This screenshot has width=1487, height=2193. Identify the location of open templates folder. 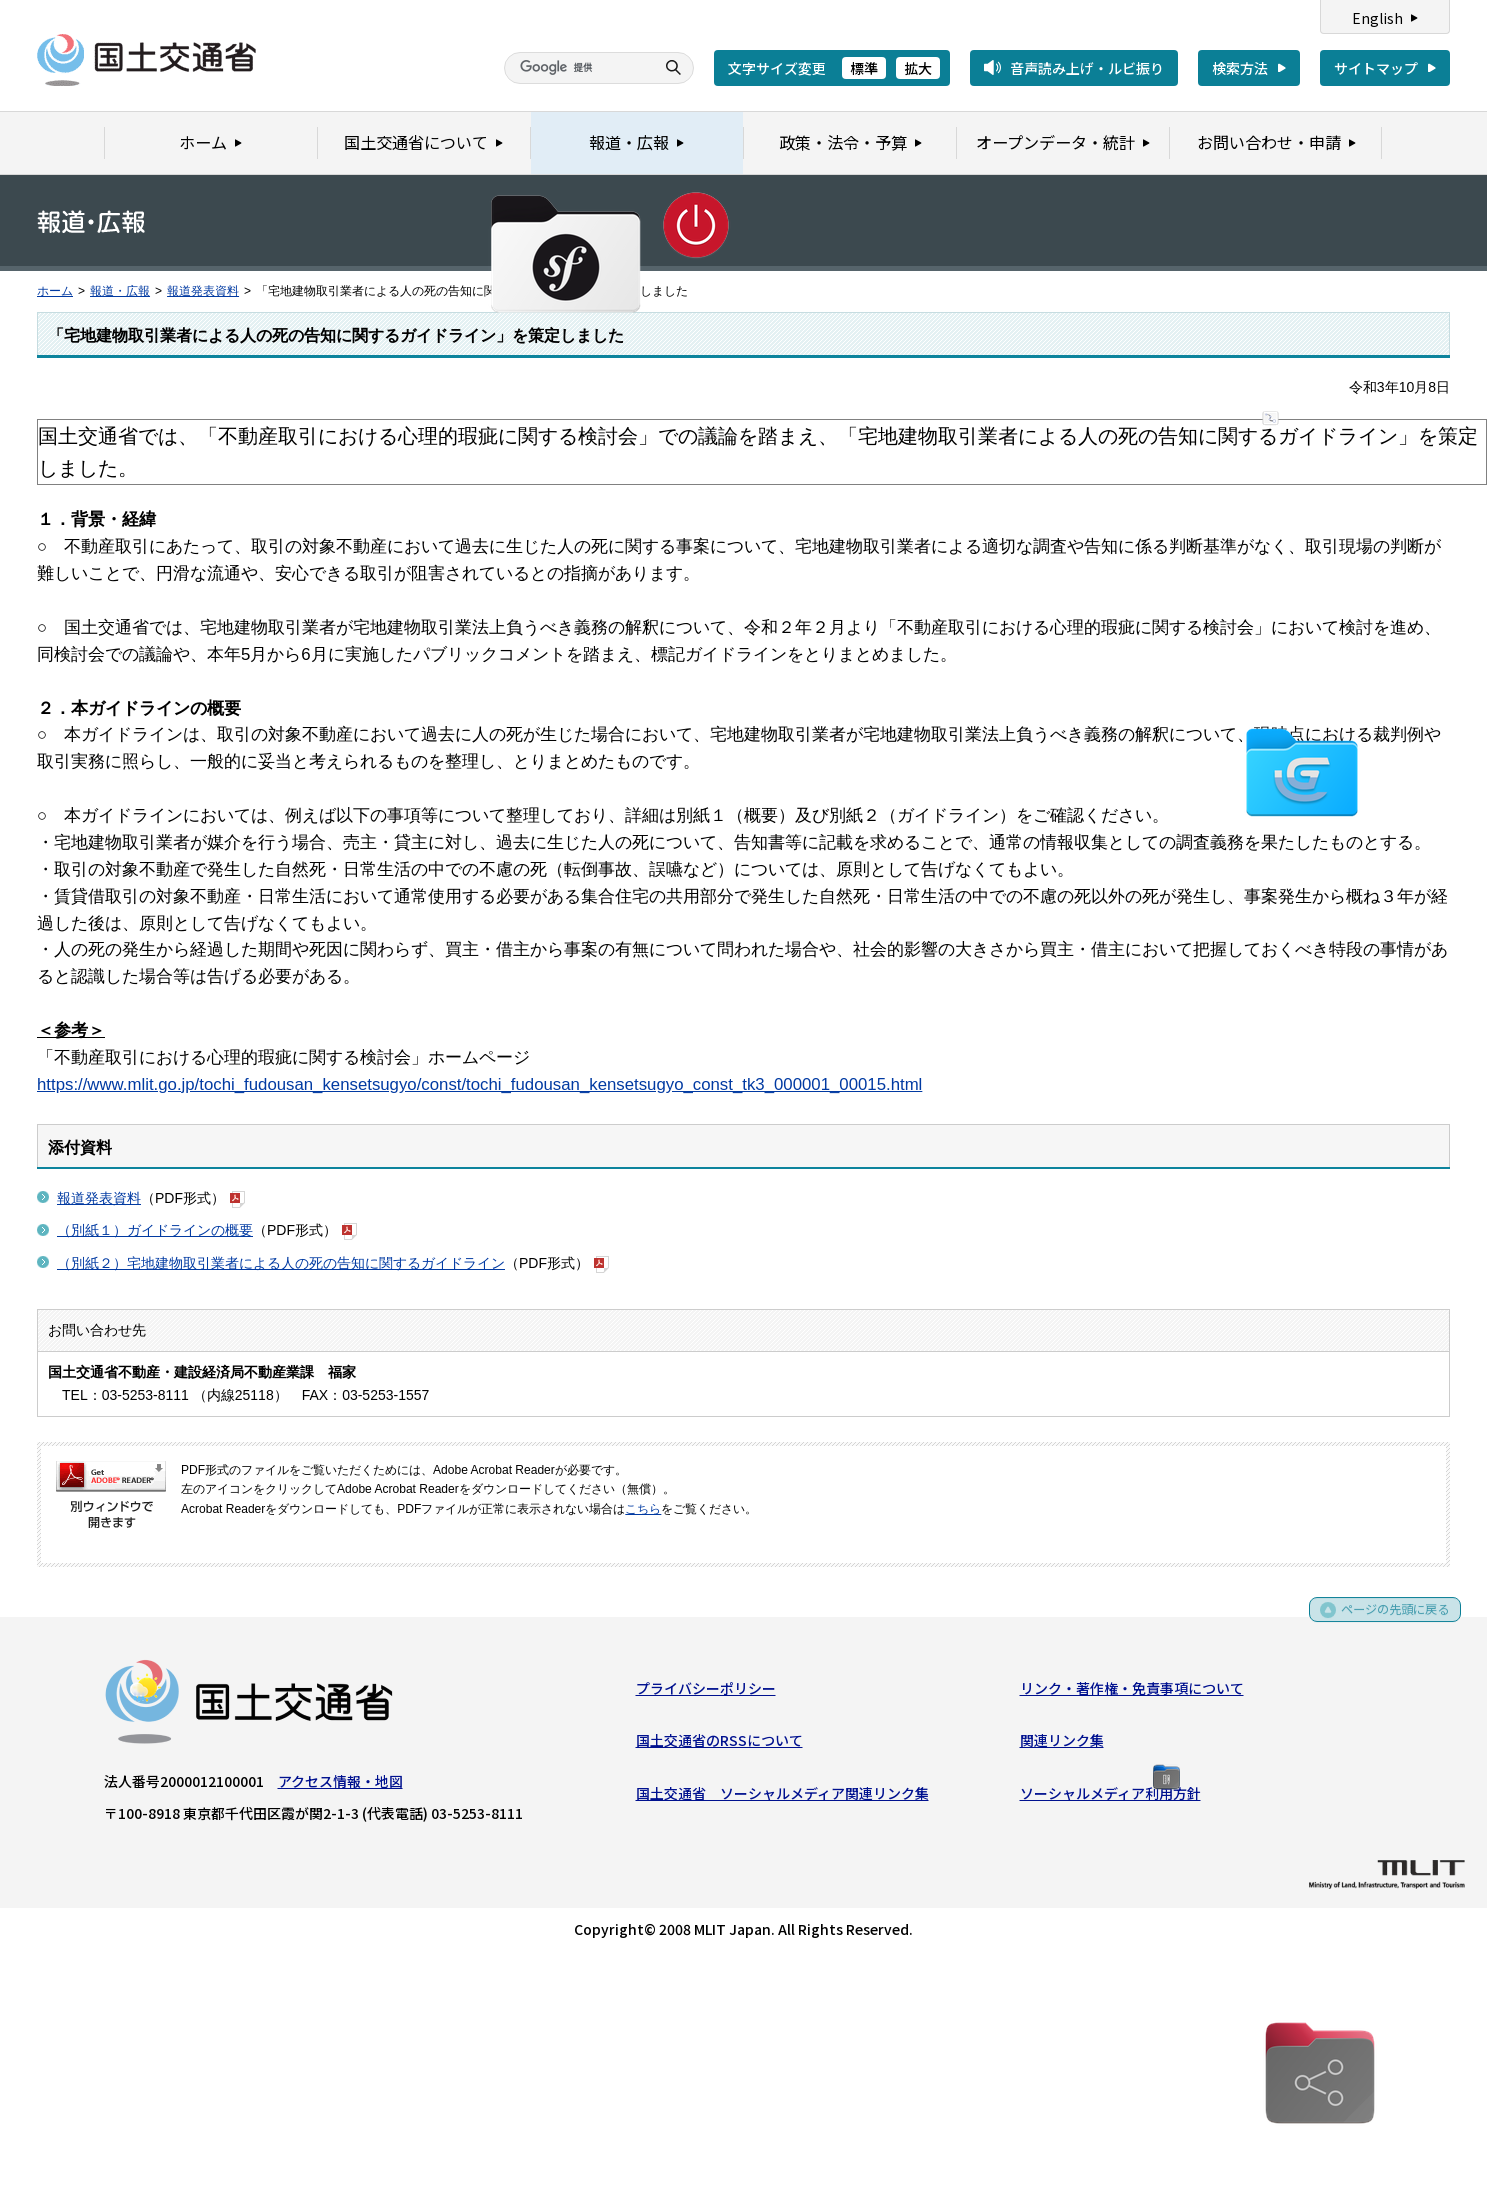
(1166, 1776).